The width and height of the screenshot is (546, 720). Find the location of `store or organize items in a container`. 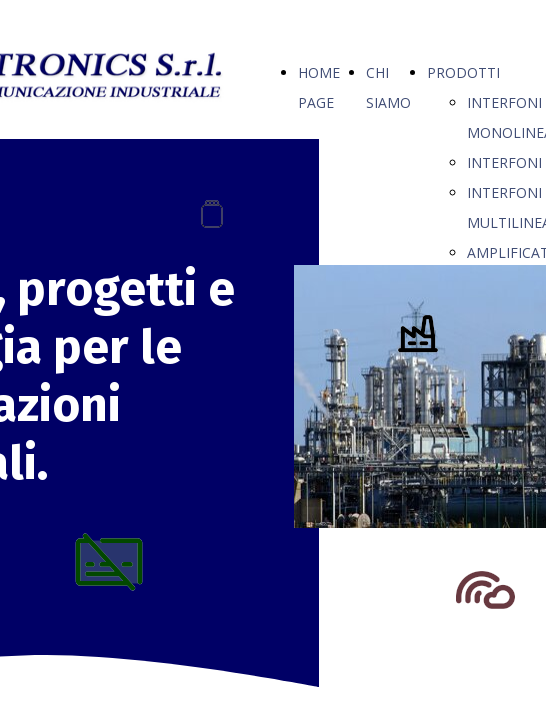

store or organize items in a container is located at coordinates (212, 214).